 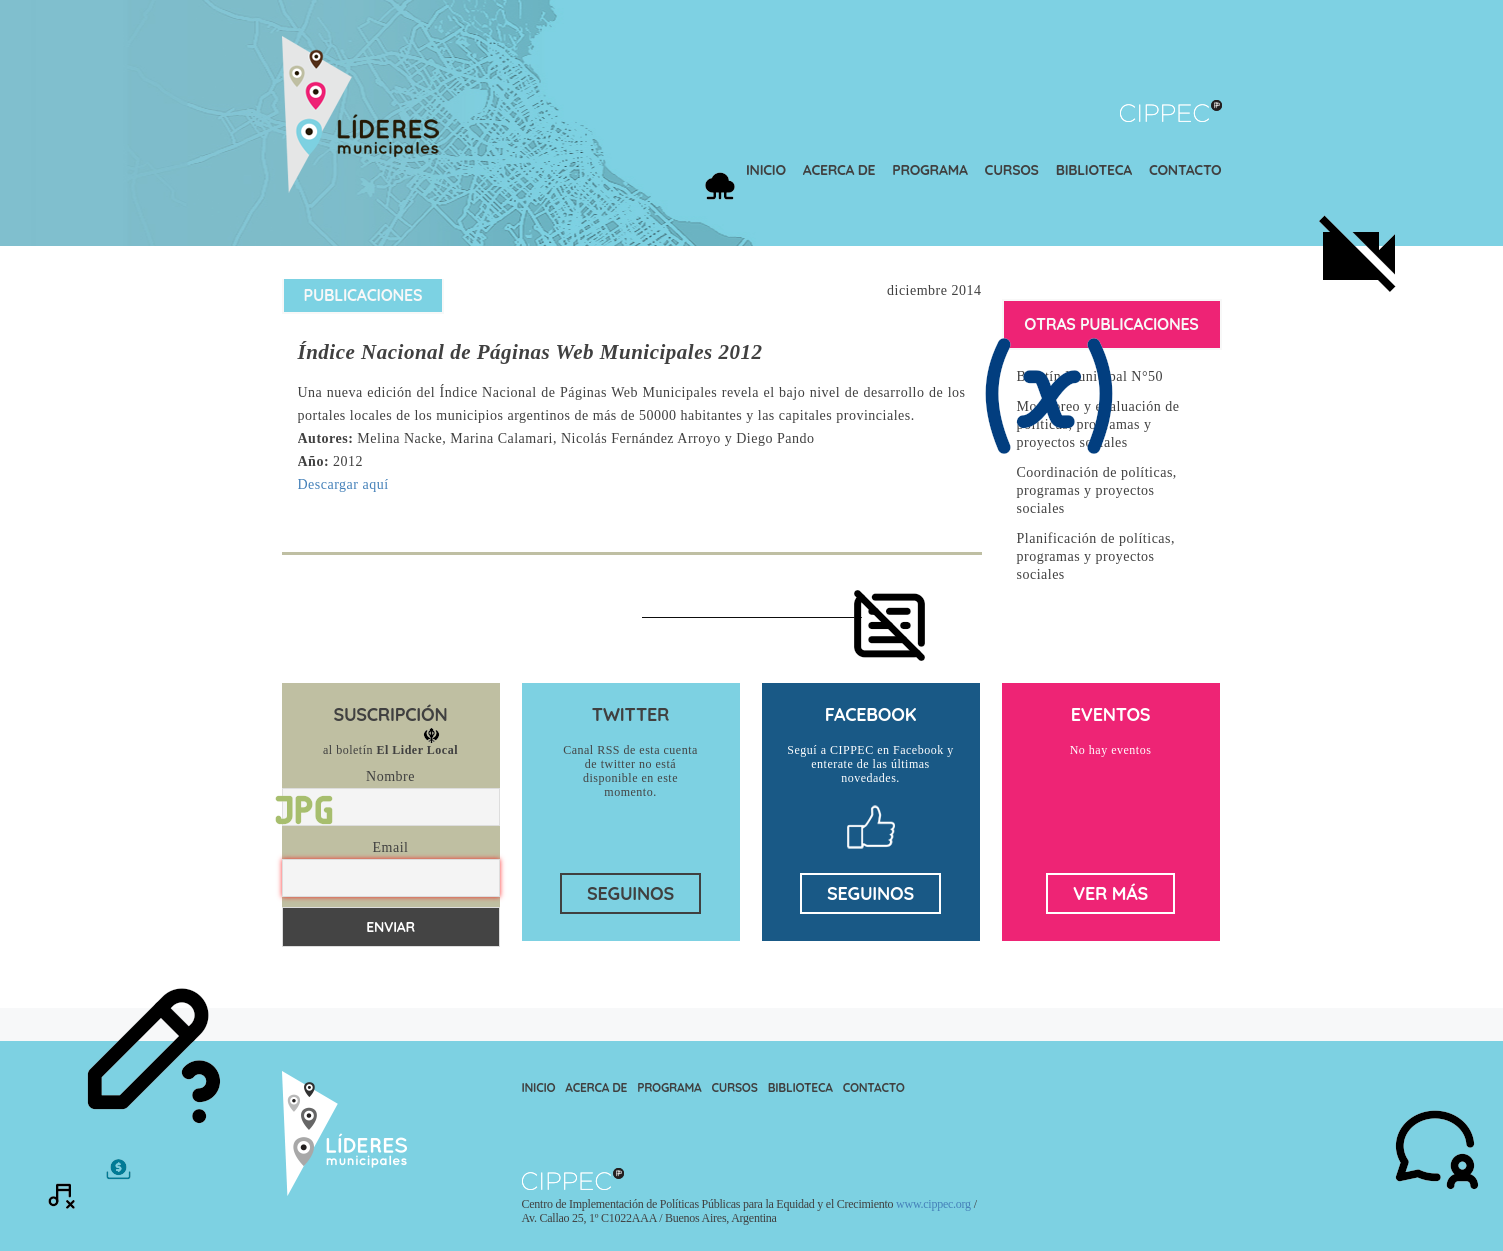 I want to click on article or document unavailable, so click(x=889, y=625).